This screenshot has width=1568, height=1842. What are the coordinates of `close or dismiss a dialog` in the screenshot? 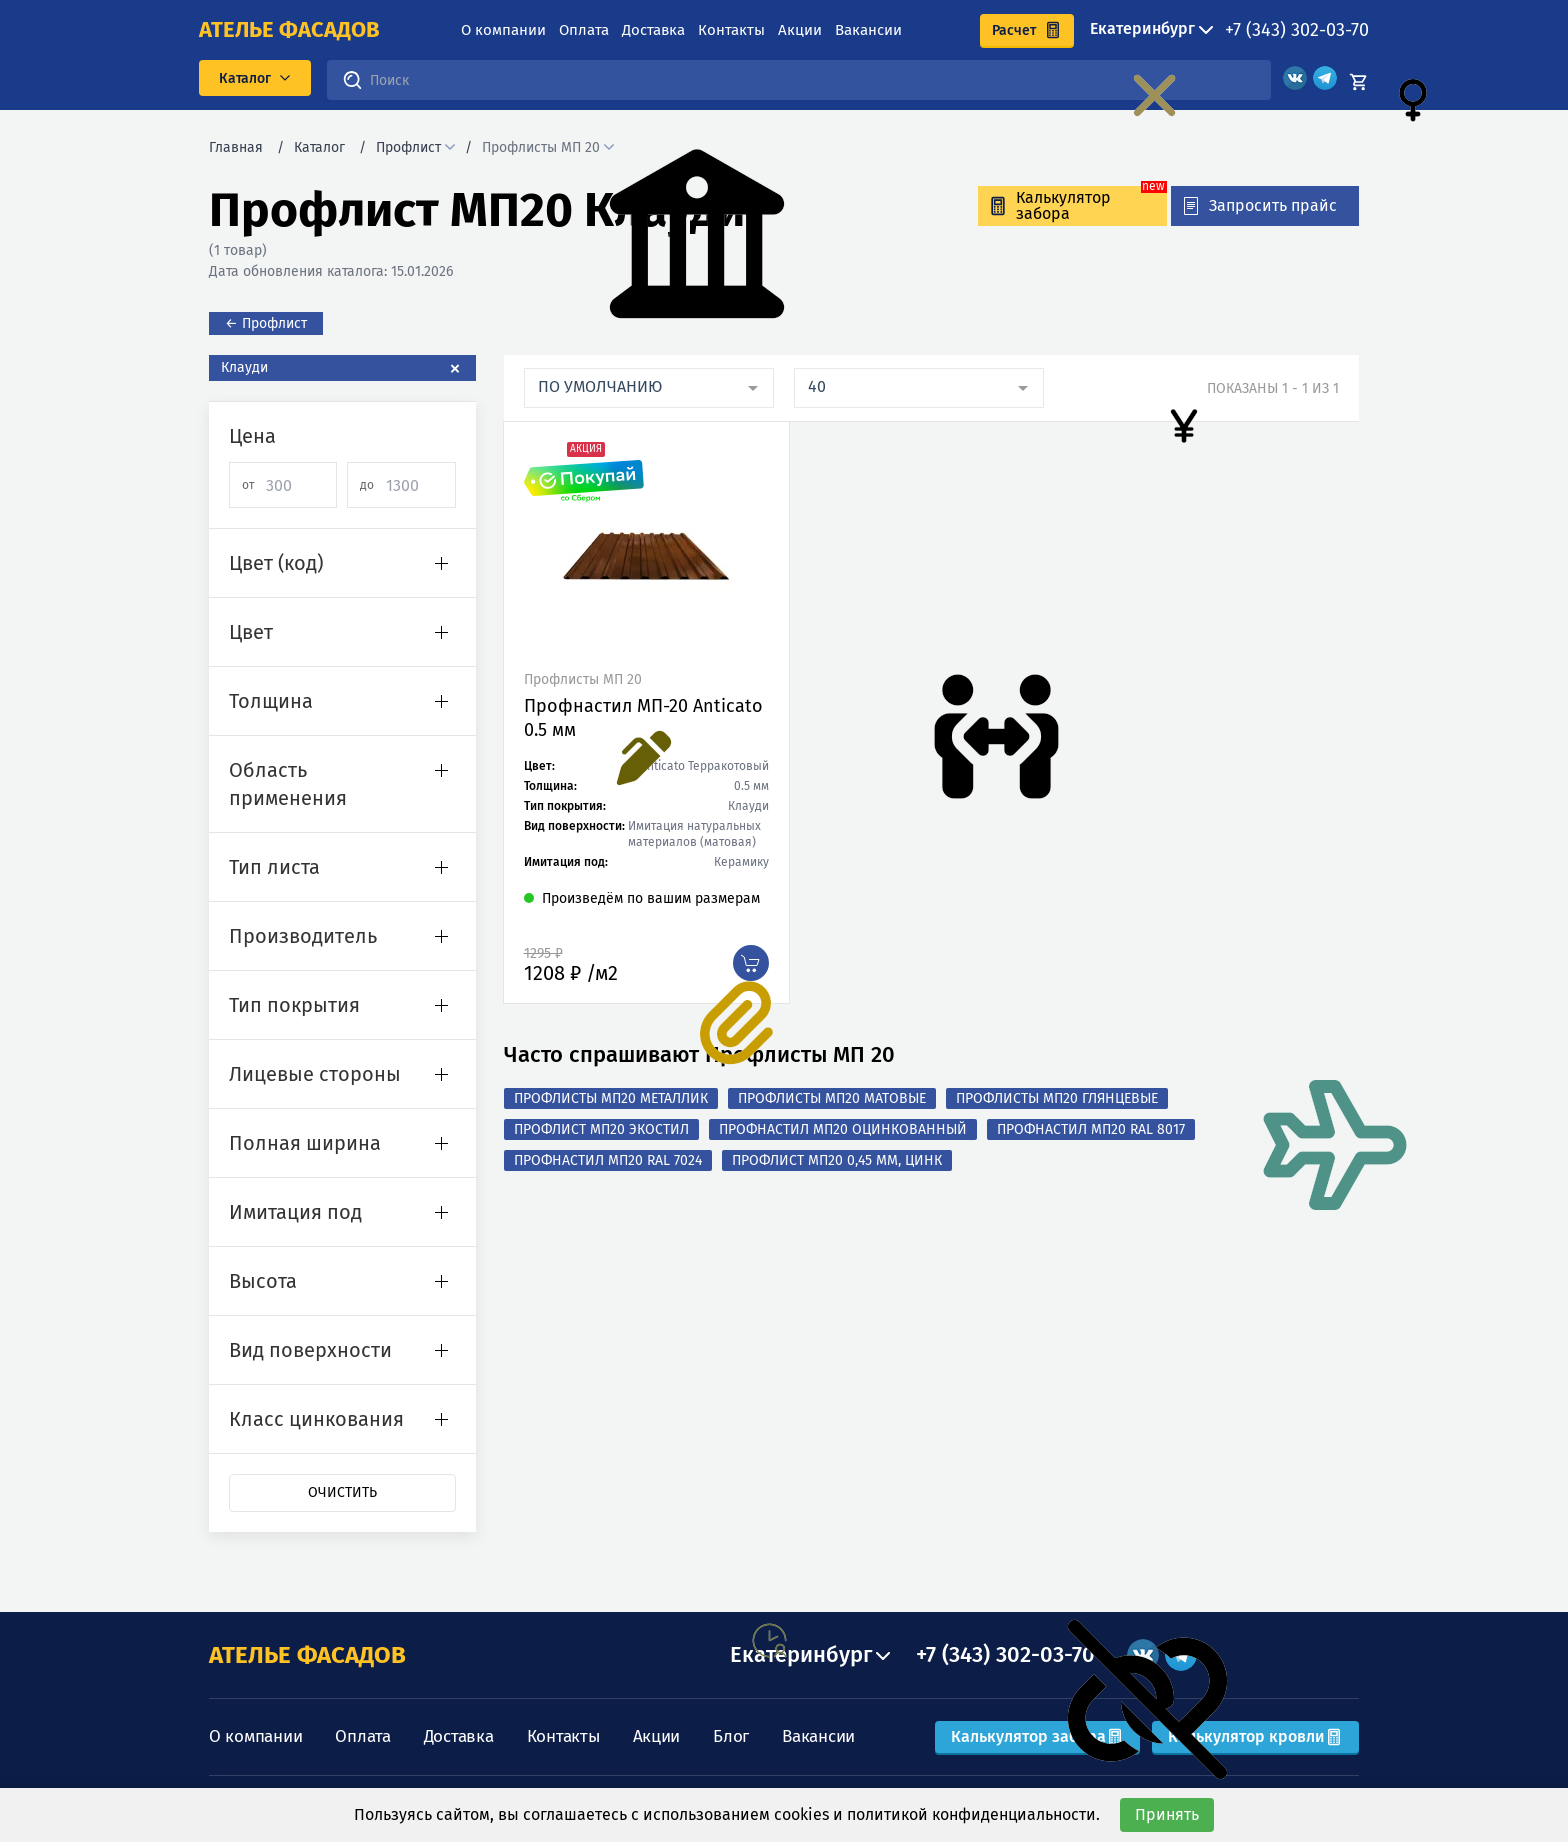 It's located at (1154, 95).